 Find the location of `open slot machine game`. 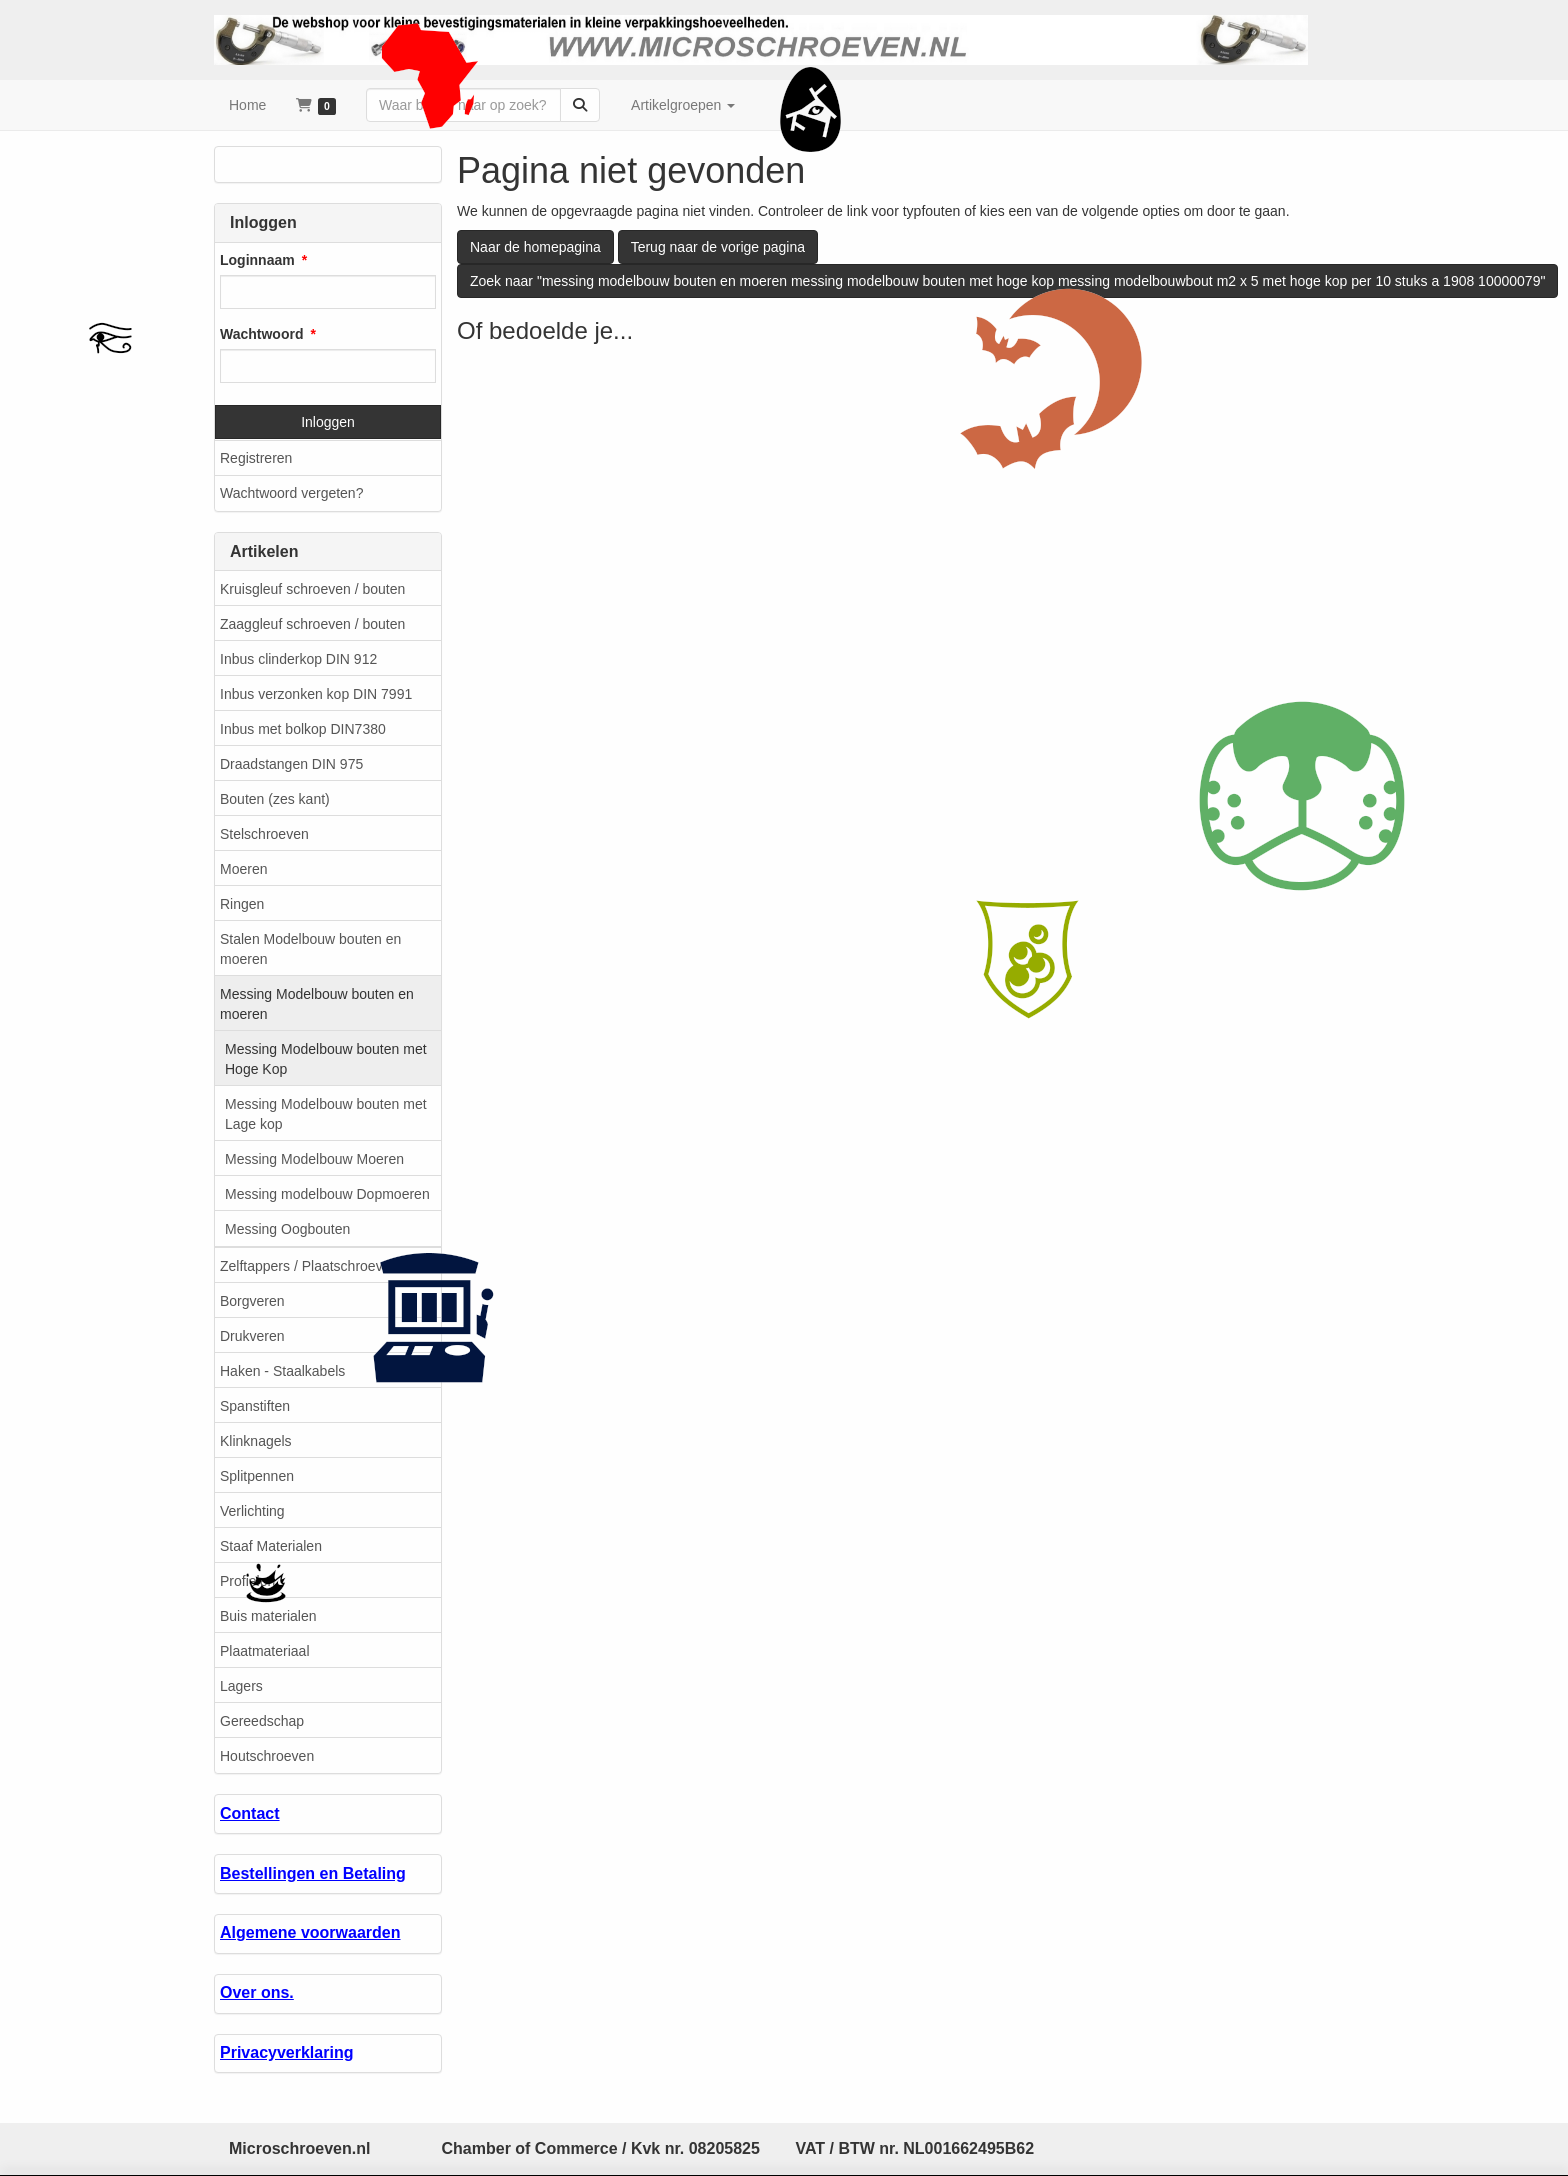

open slot machine game is located at coordinates (429, 1317).